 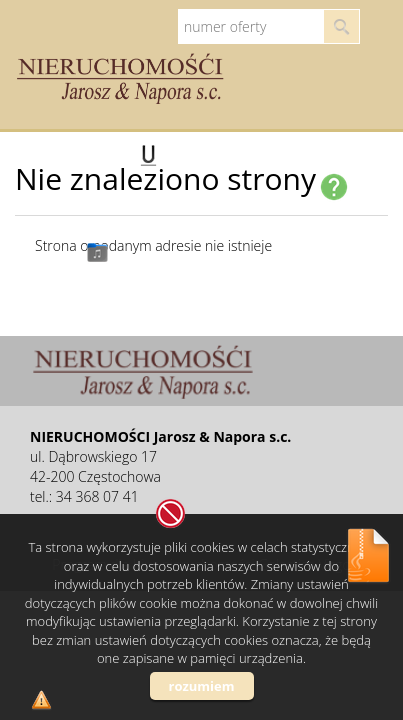 I want to click on apply underline formatting to selected text, so click(x=148, y=155).